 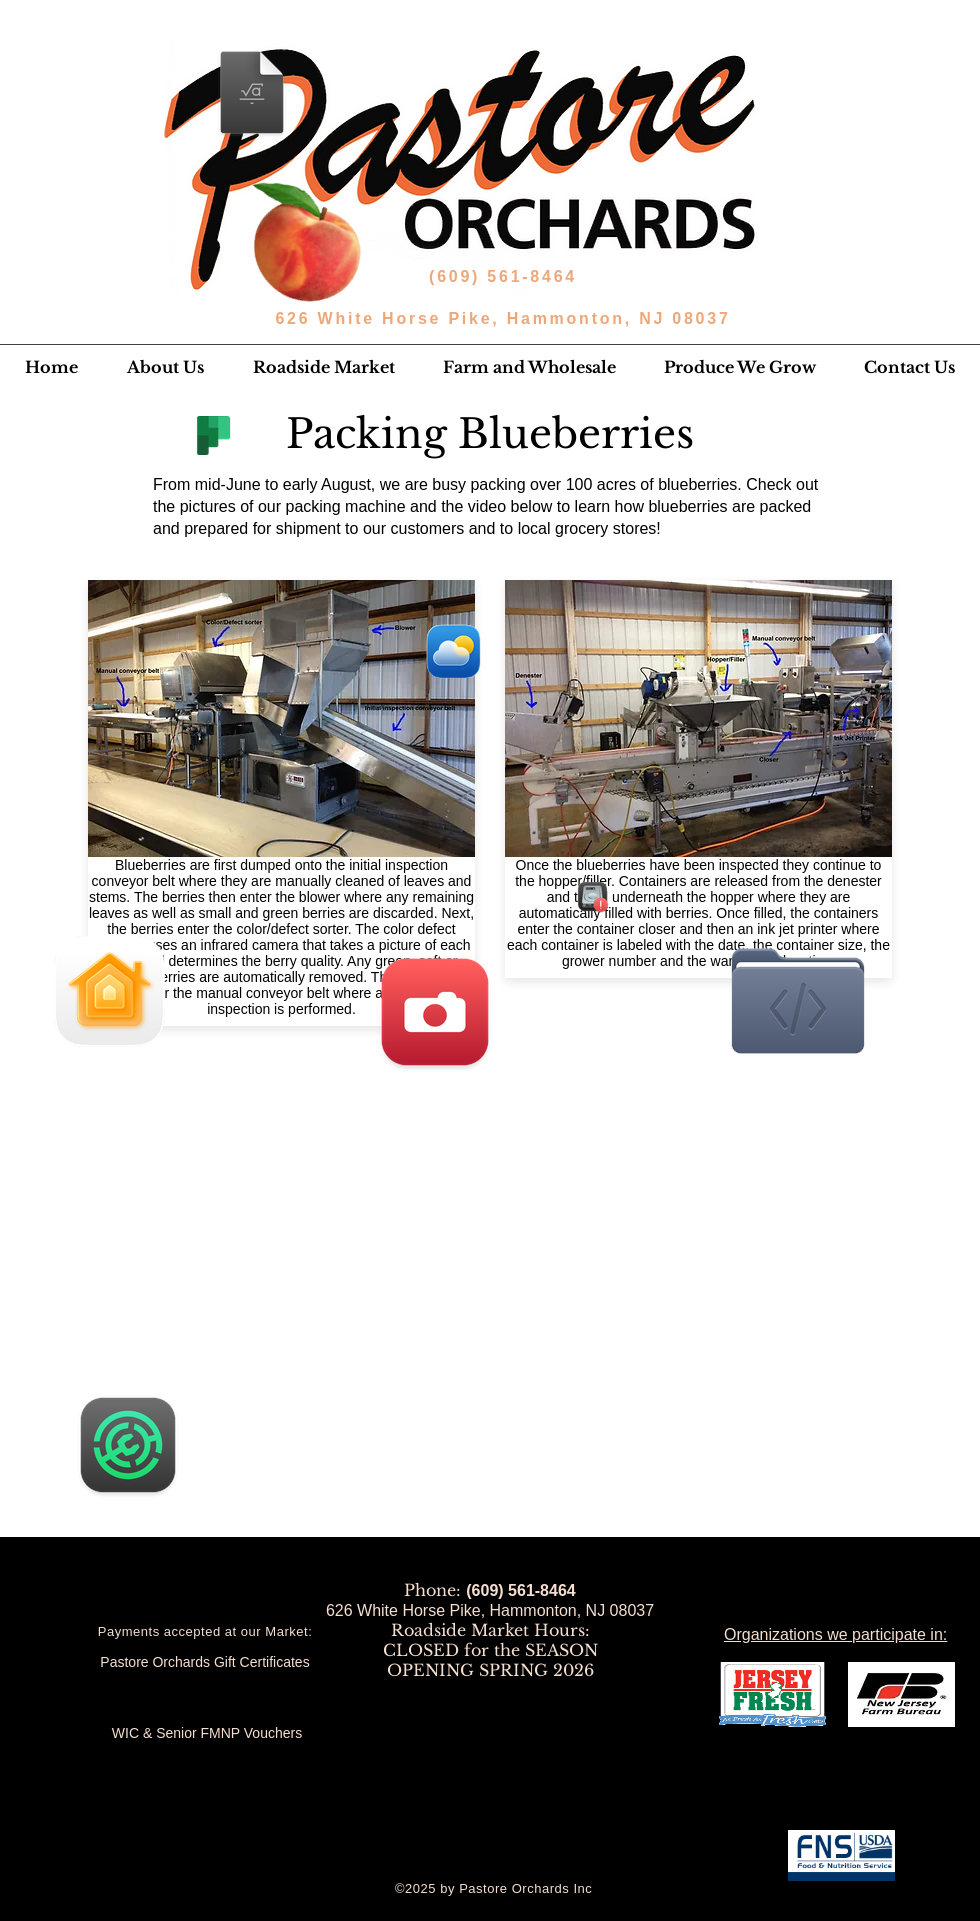 What do you see at coordinates (798, 1001) in the screenshot?
I see `open your code projects folder` at bounding box center [798, 1001].